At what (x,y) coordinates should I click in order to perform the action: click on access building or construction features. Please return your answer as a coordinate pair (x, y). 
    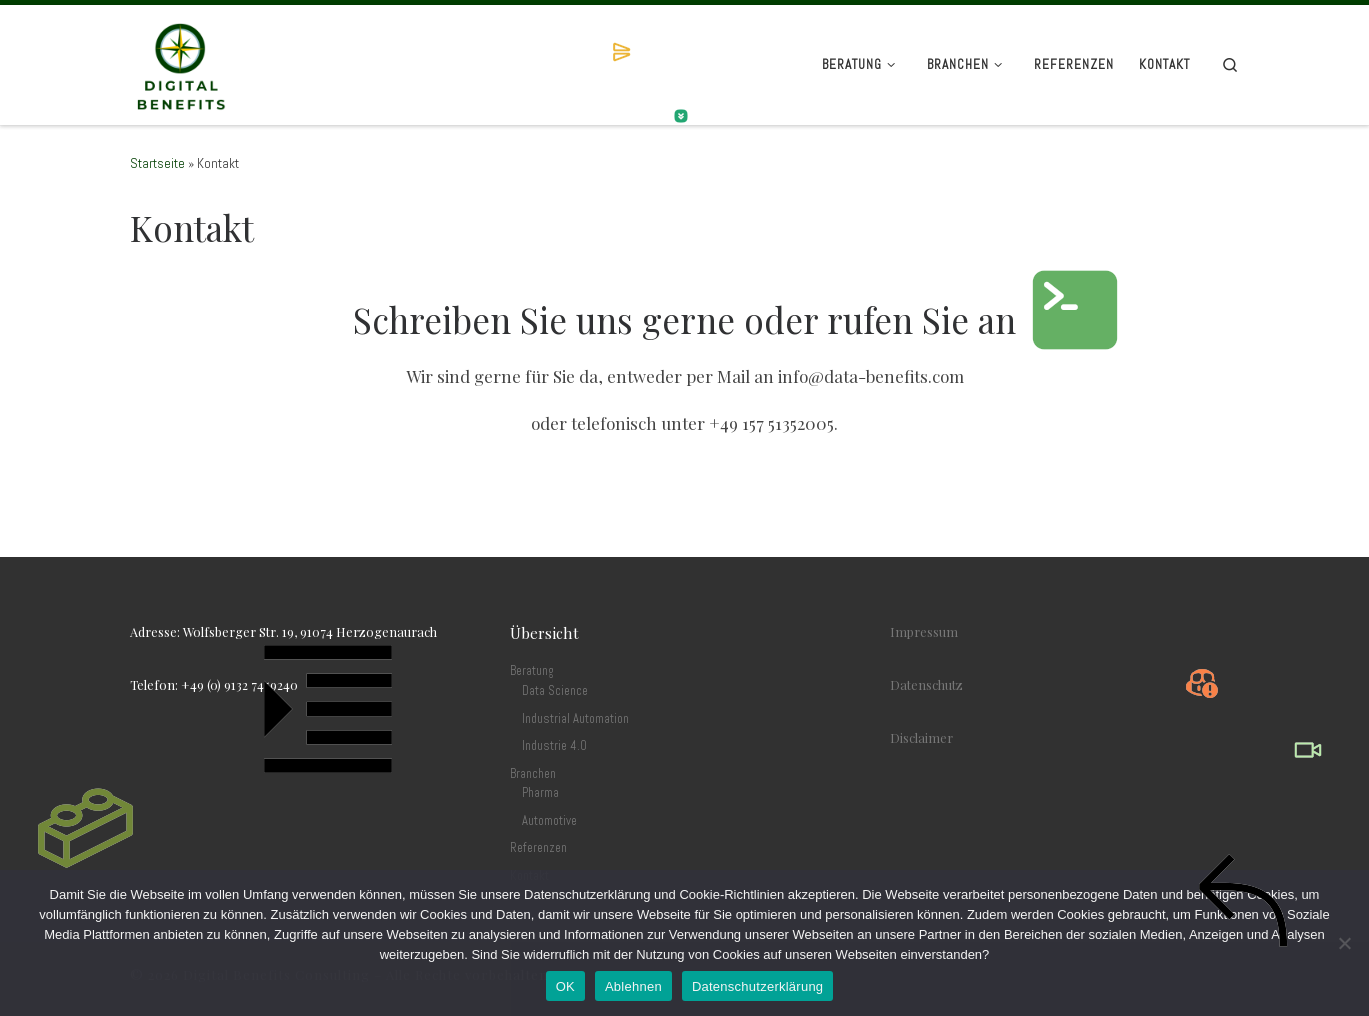
    Looking at the image, I should click on (85, 826).